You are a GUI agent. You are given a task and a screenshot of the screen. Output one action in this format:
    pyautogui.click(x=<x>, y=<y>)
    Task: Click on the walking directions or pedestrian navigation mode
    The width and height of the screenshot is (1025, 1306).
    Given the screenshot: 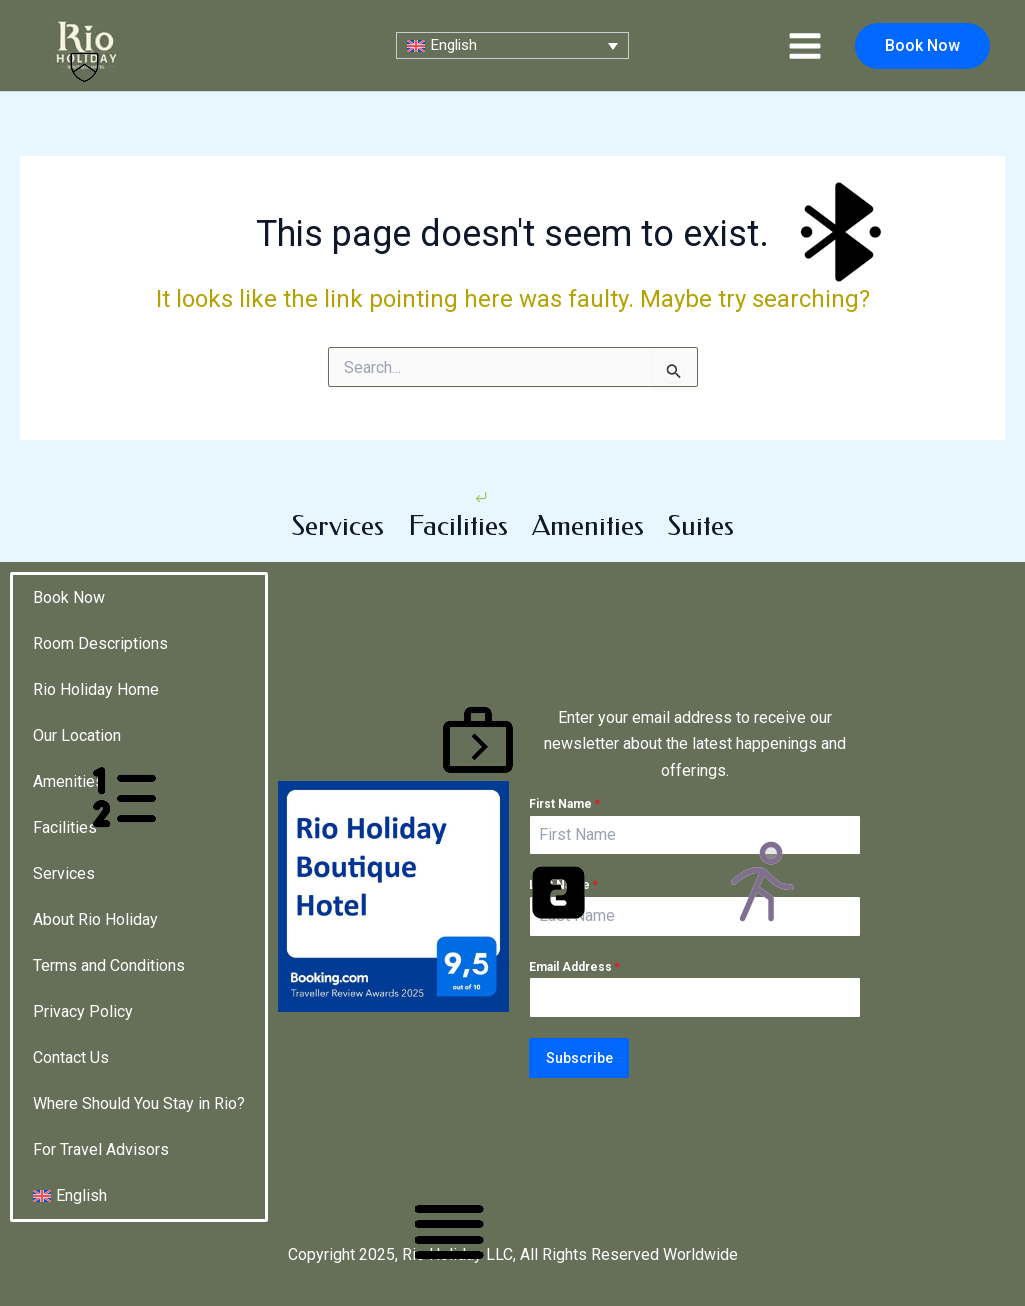 What is the action you would take?
    pyautogui.click(x=762, y=881)
    